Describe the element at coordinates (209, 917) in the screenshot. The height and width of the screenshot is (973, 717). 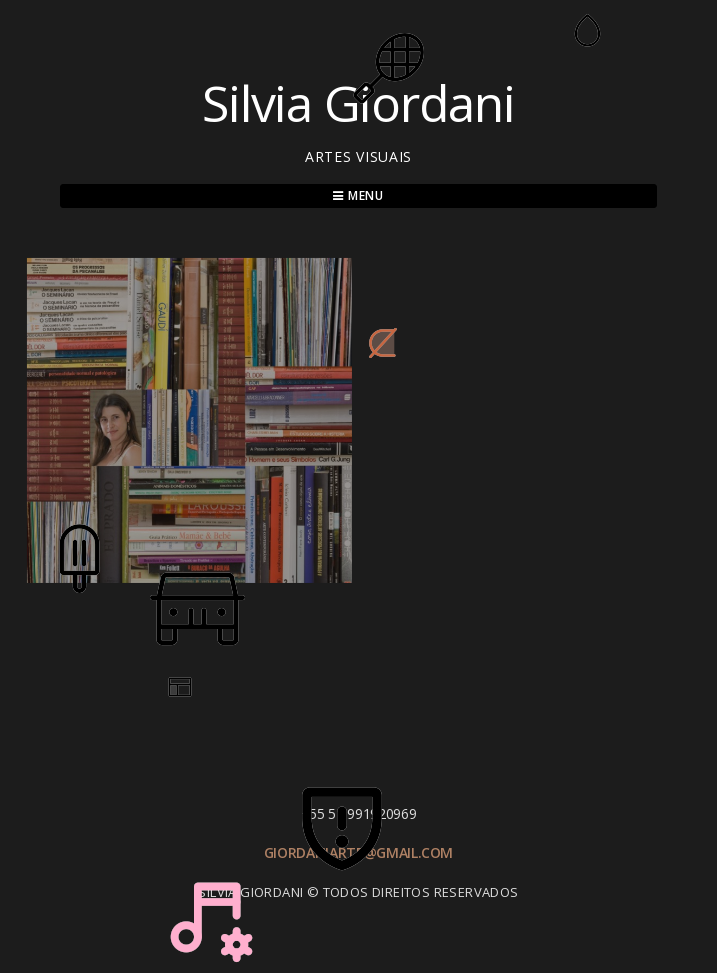
I see `access music or audio settings` at that location.